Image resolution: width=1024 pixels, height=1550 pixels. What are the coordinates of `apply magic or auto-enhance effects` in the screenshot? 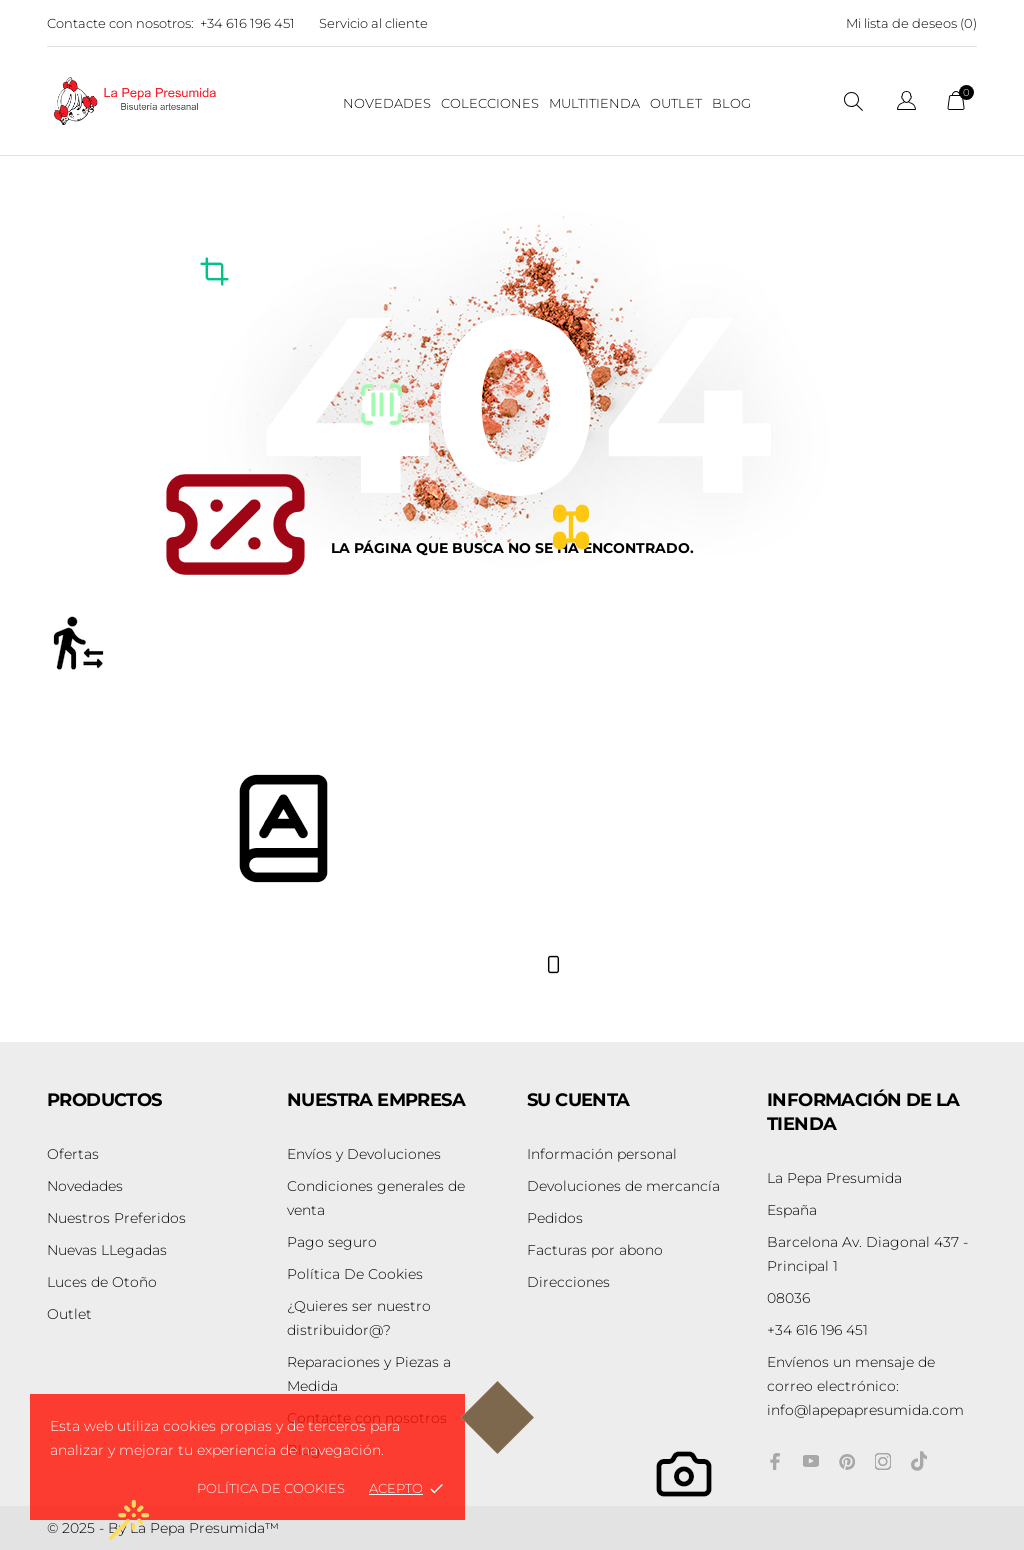 It's located at (128, 1521).